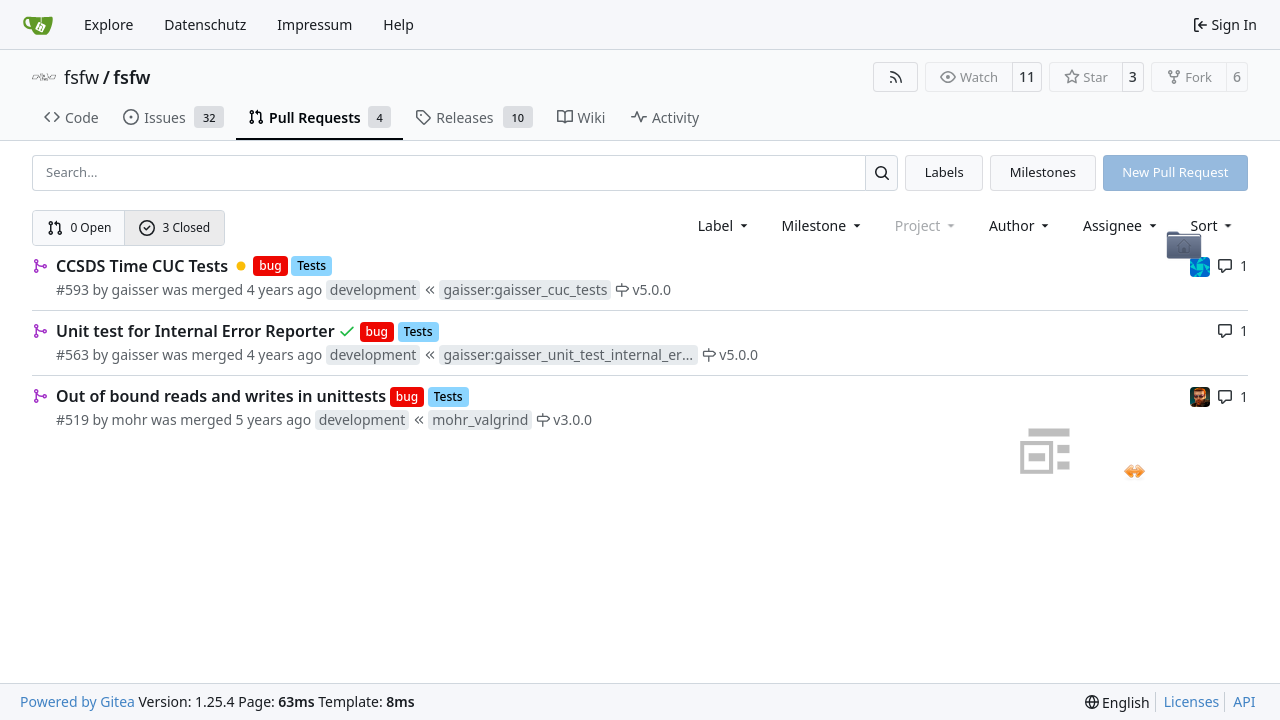  Describe the element at coordinates (1184, 245) in the screenshot. I see `open your home folder` at that location.